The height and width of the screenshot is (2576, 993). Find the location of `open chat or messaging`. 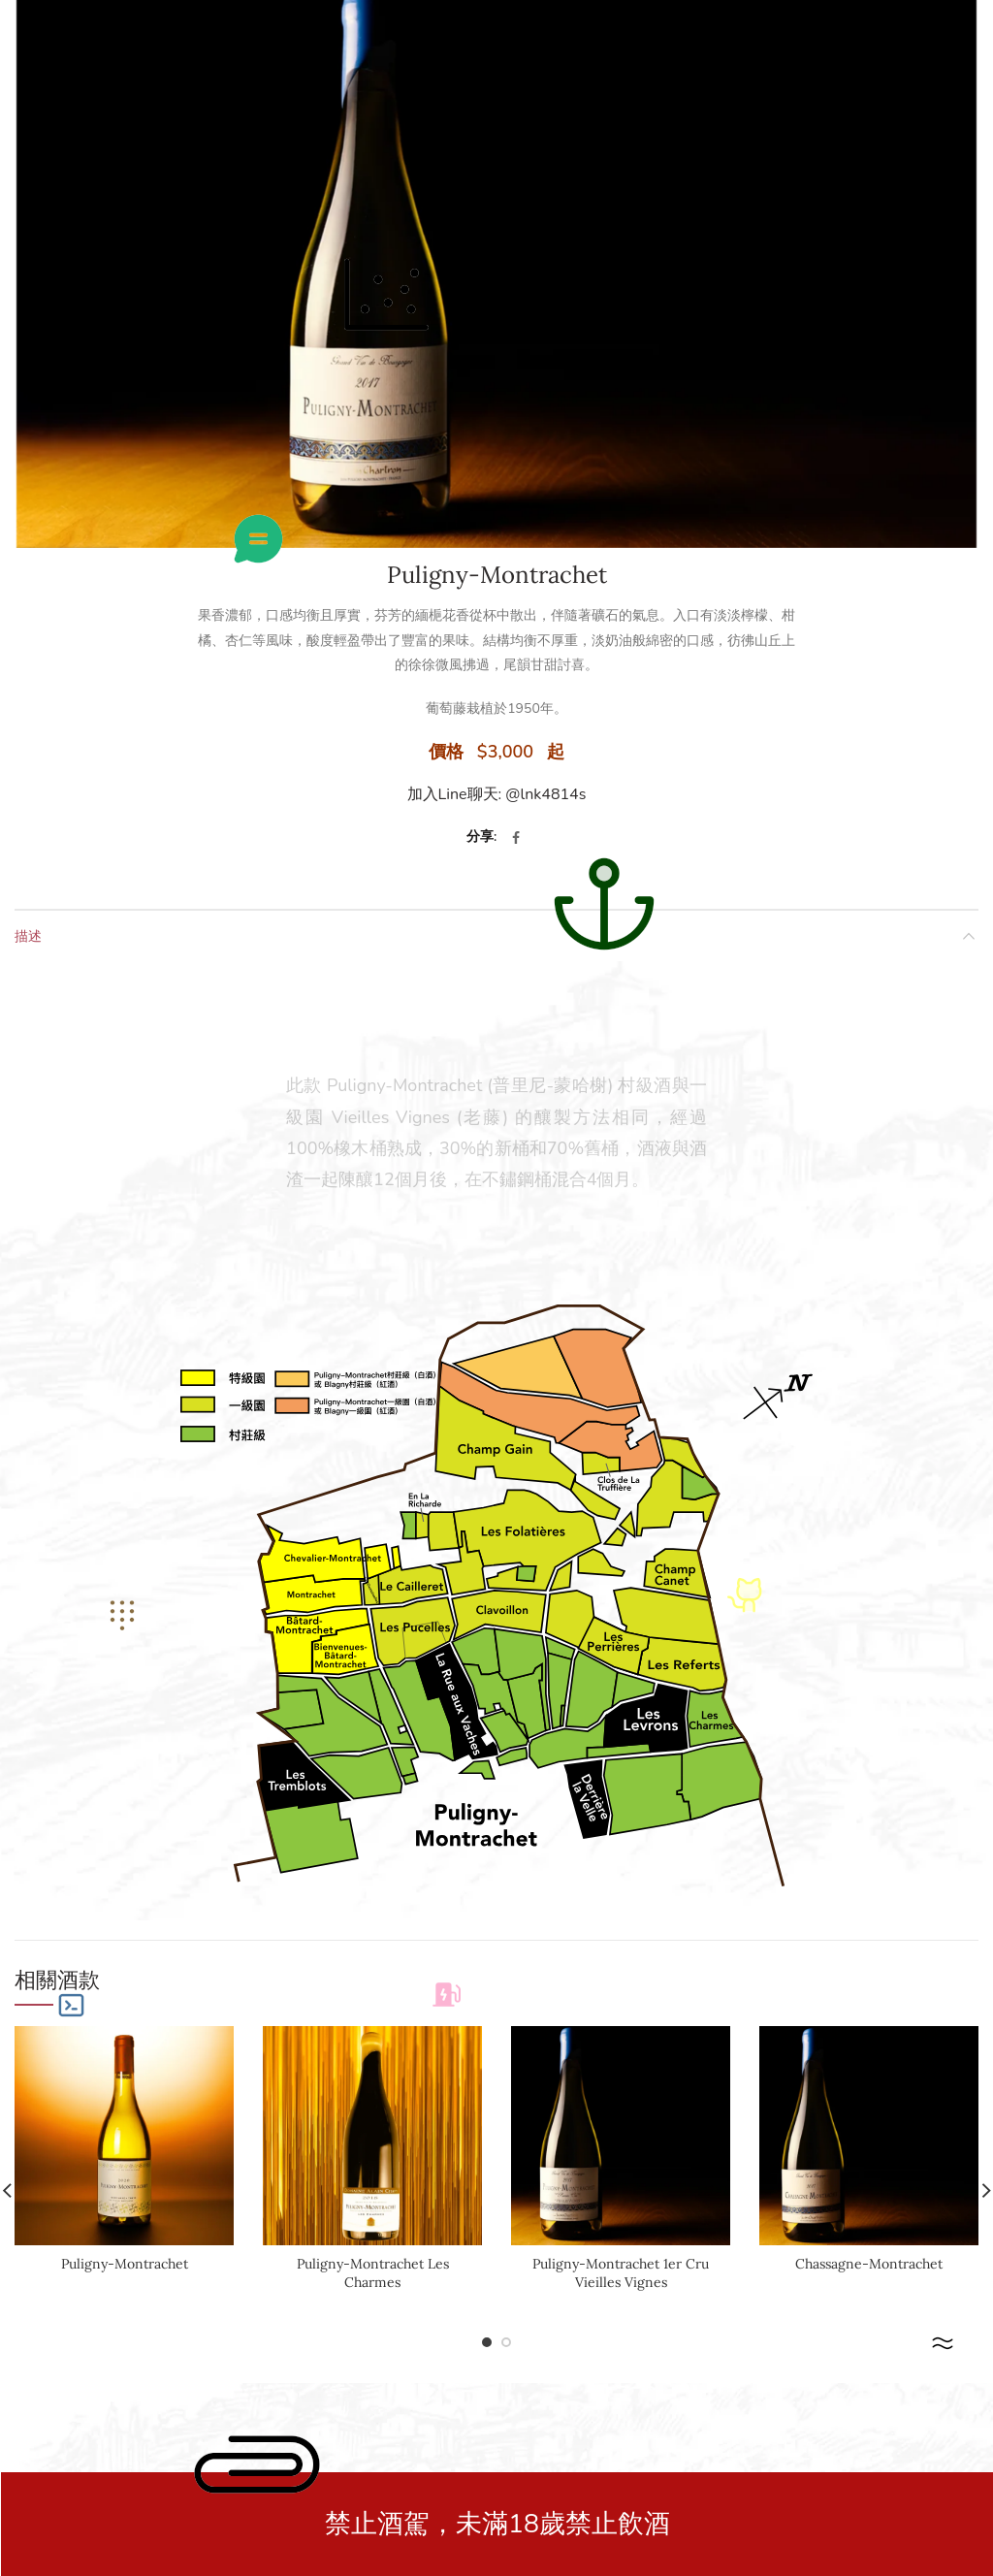

open chat or messaging is located at coordinates (258, 538).